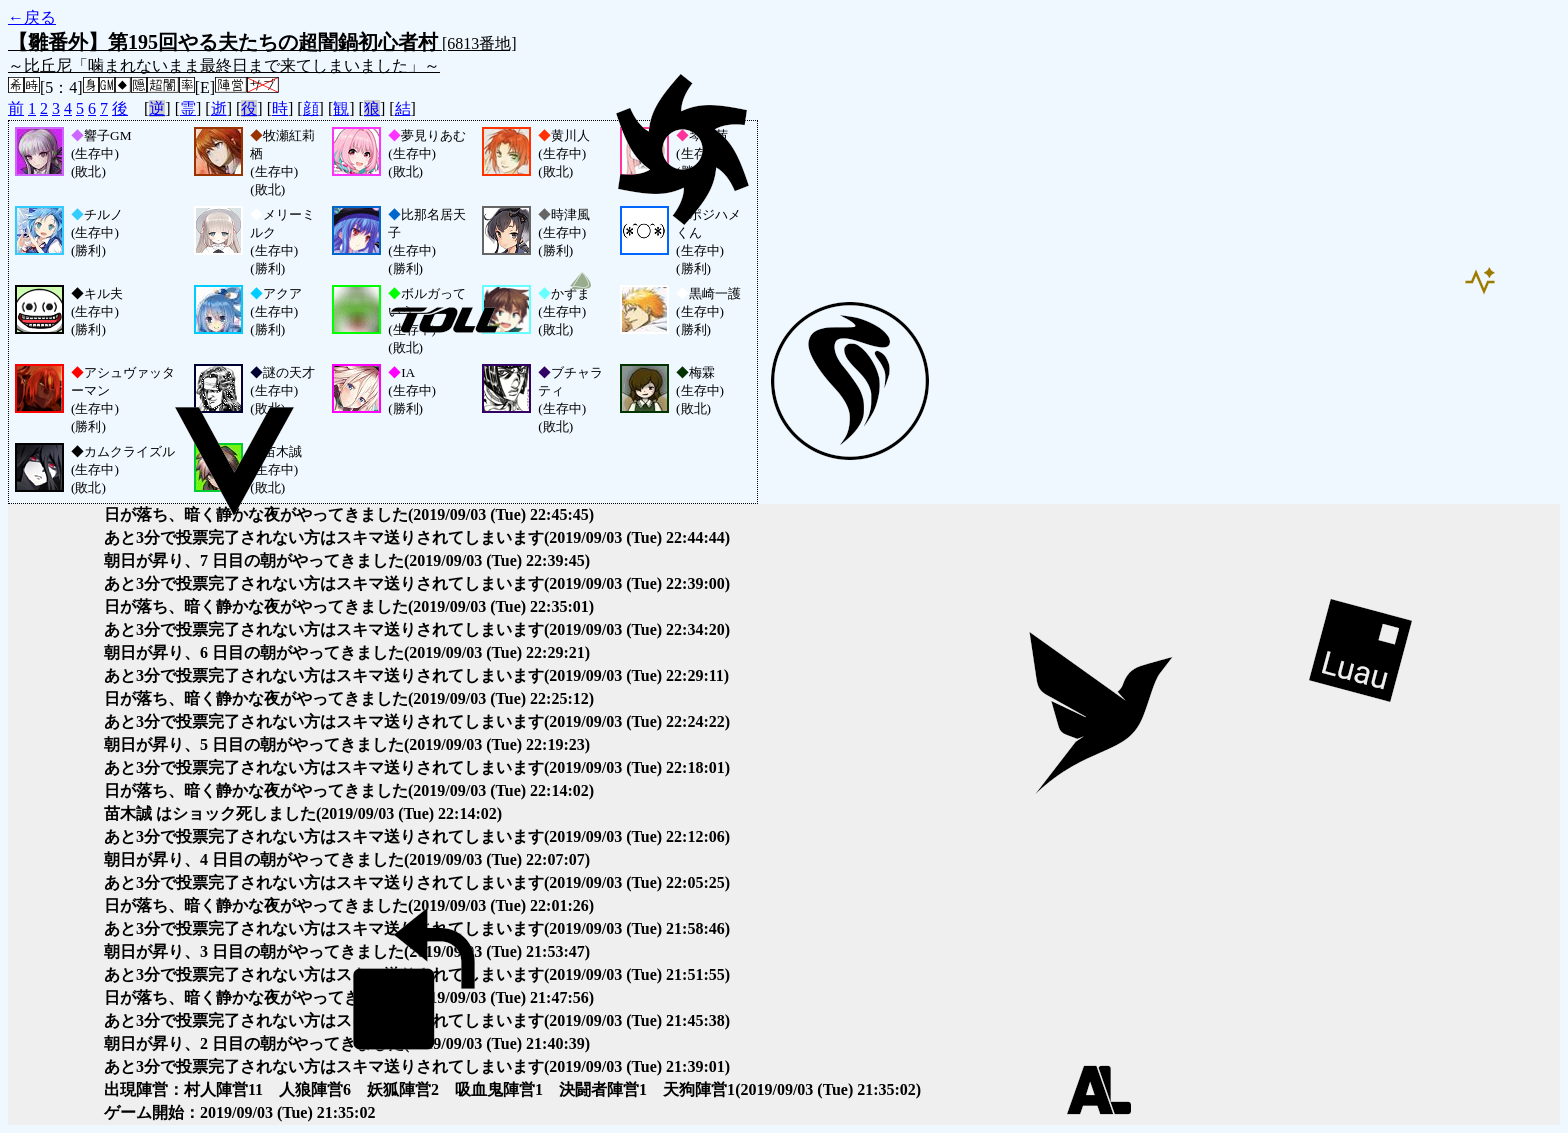 This screenshot has height=1133, width=1568. I want to click on rotate object counterclockwise, so click(414, 982).